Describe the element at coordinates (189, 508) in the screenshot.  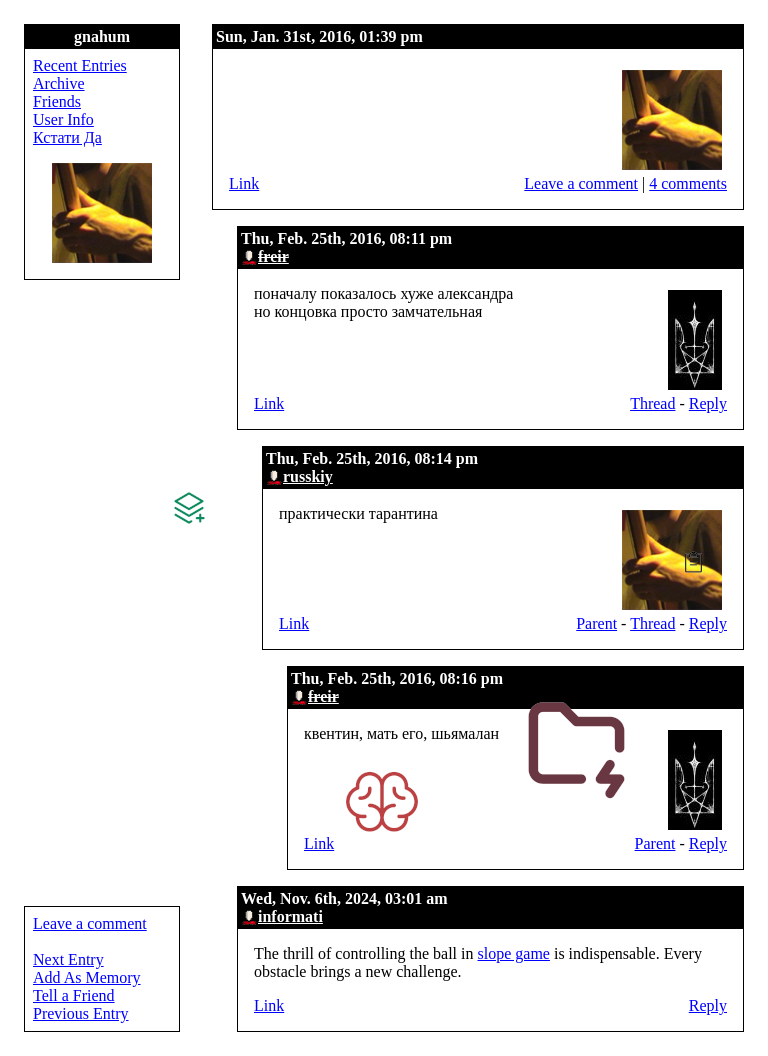
I see `add a new layer to the stack` at that location.